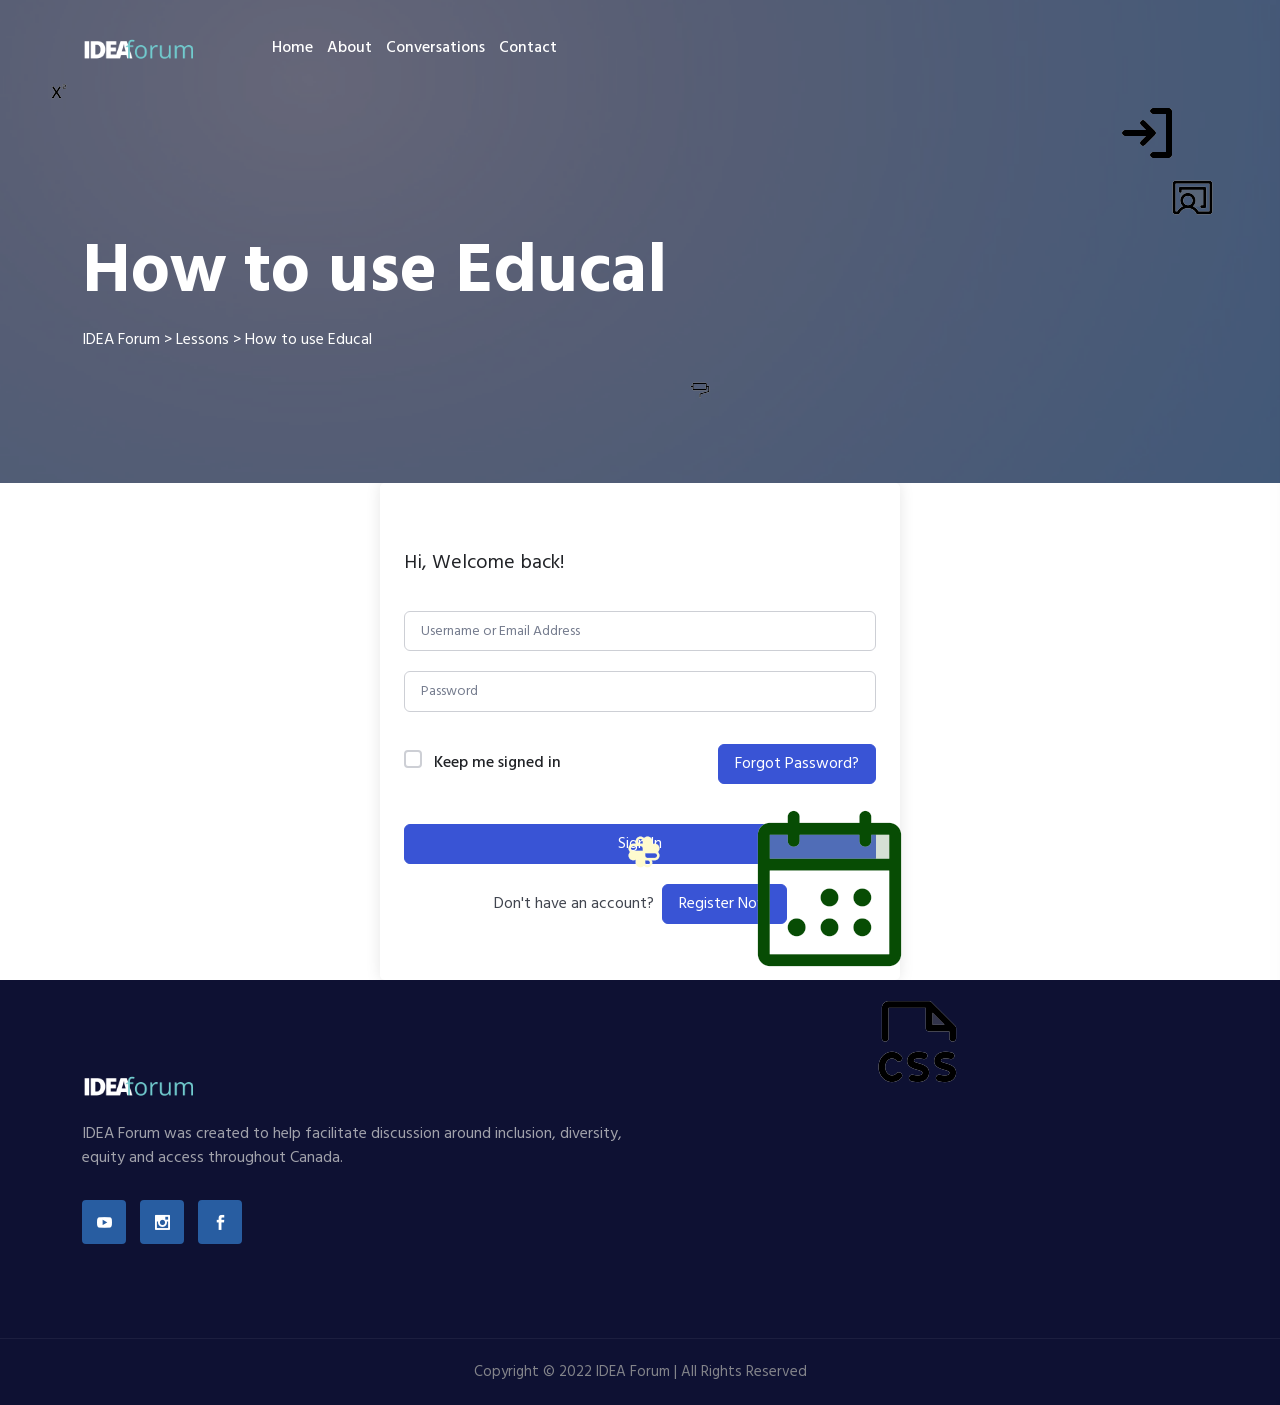  Describe the element at coordinates (919, 1045) in the screenshot. I see `a CSS stylesheet file` at that location.